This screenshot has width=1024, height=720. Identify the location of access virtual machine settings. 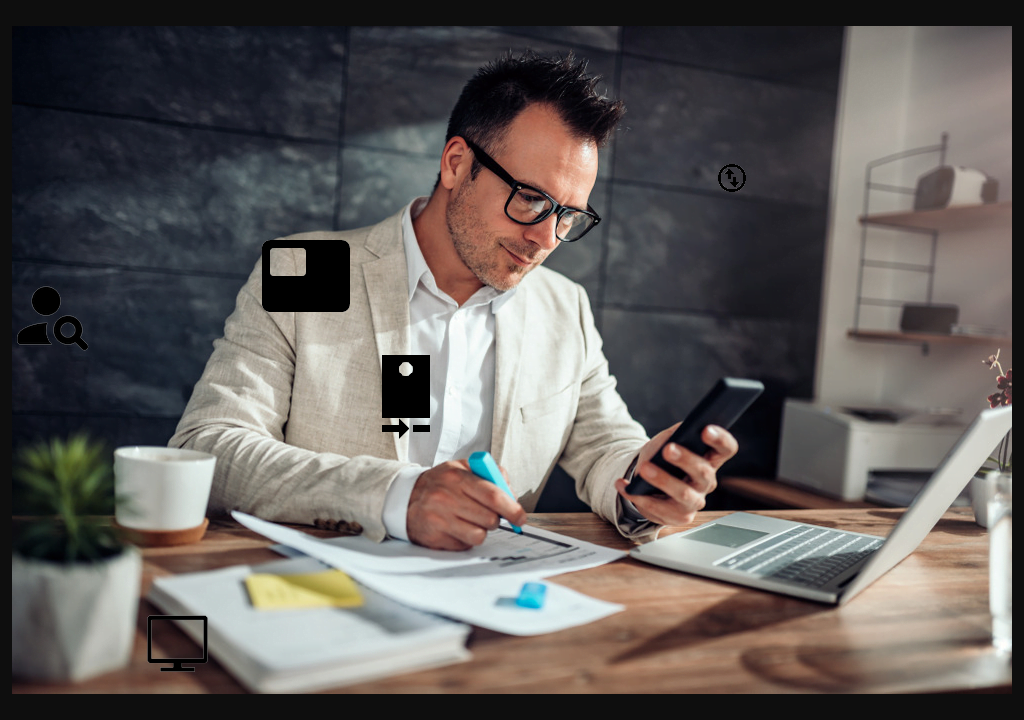
(177, 641).